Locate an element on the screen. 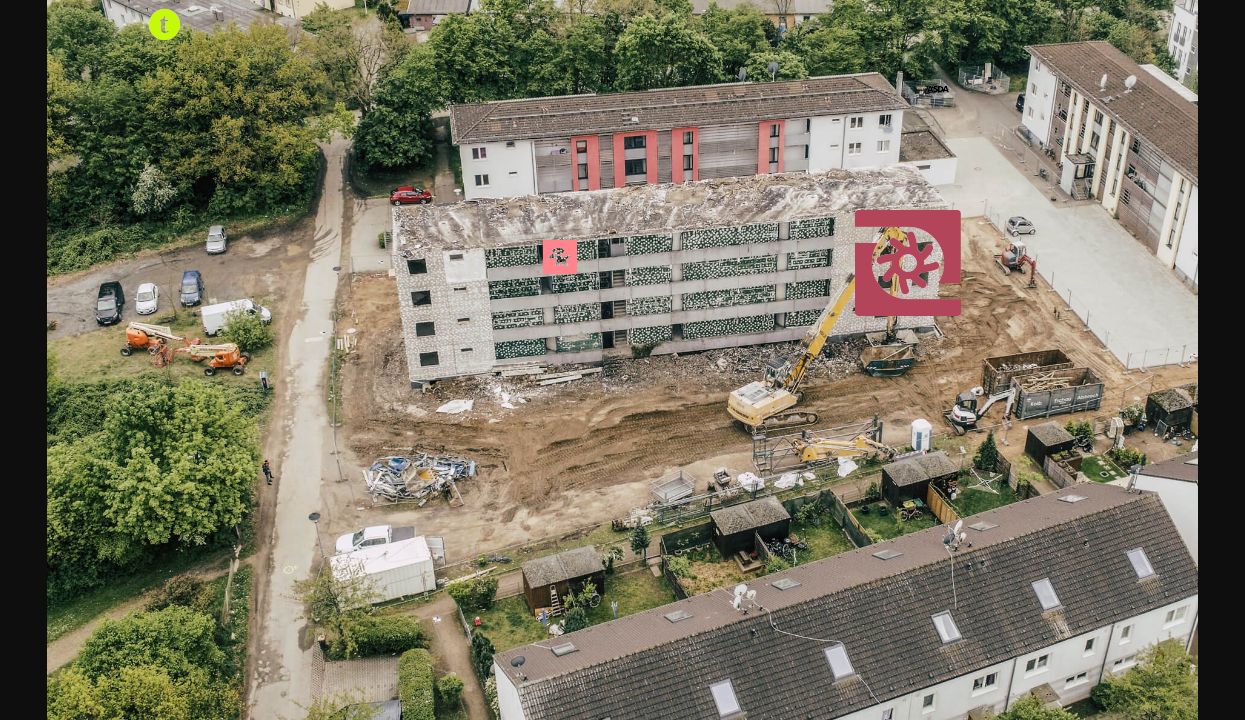 The width and height of the screenshot is (1245, 720). 2K Games company logo is located at coordinates (560, 257).